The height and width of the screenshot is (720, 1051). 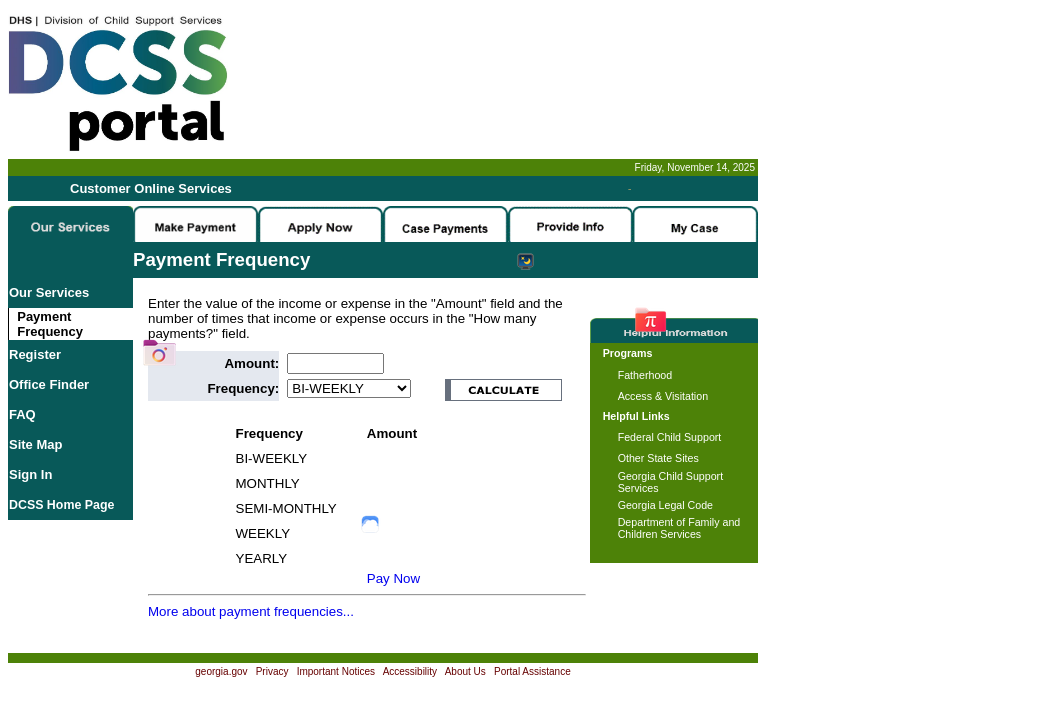 What do you see at coordinates (404, 538) in the screenshot?
I see `manage saved passwords and login credentials` at bounding box center [404, 538].